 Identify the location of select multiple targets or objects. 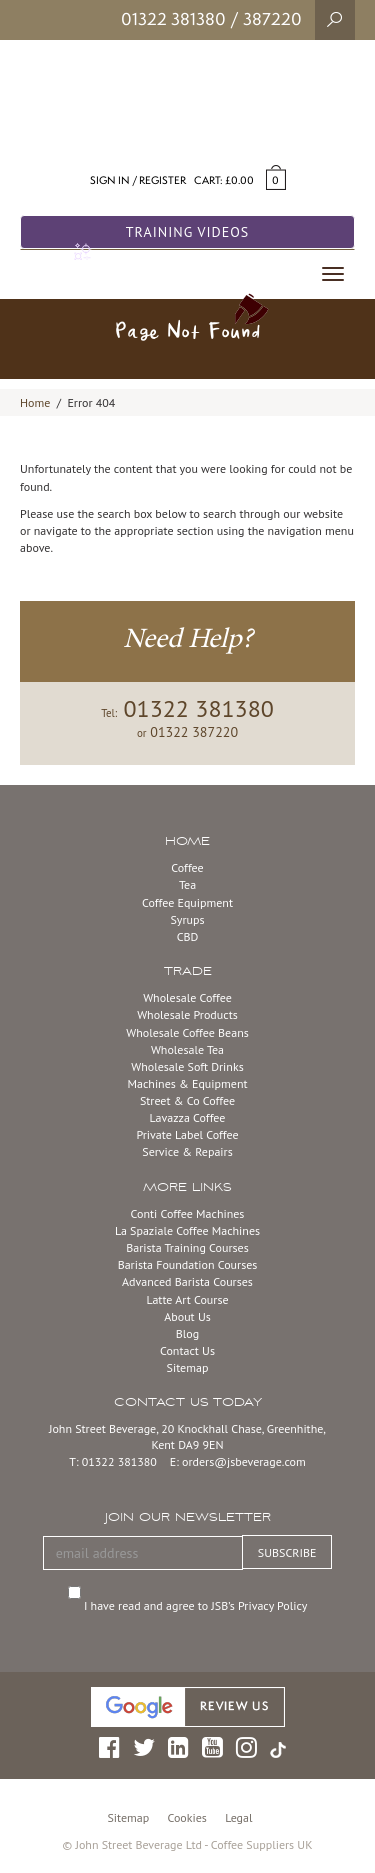
(82, 251).